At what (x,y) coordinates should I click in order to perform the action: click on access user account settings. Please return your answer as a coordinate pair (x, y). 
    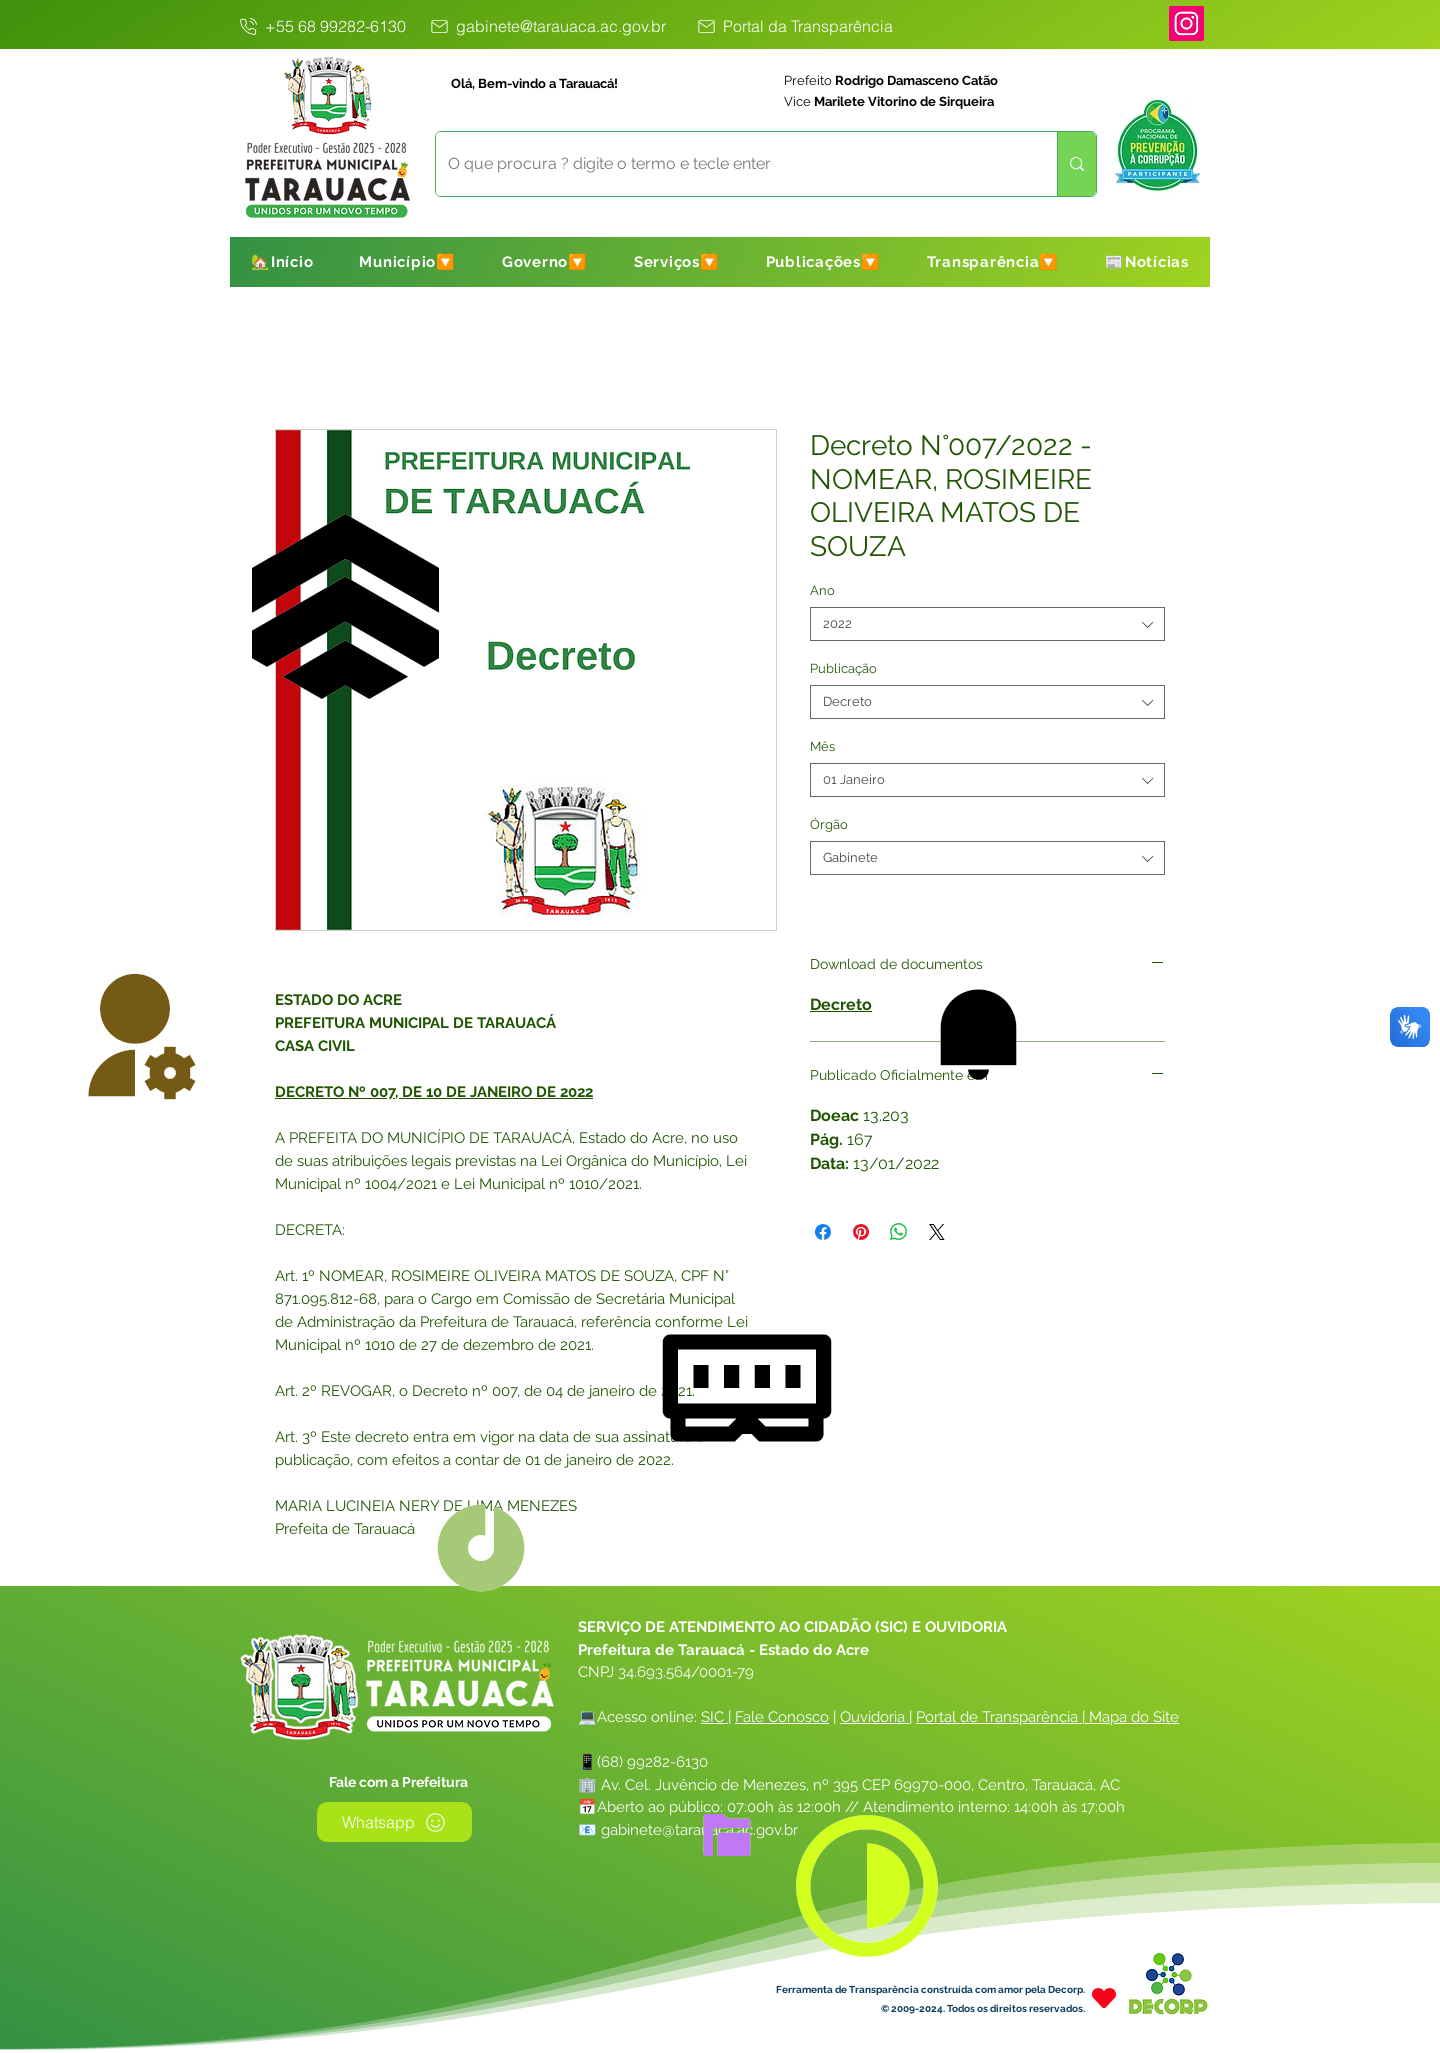
    Looking at the image, I should click on (135, 1038).